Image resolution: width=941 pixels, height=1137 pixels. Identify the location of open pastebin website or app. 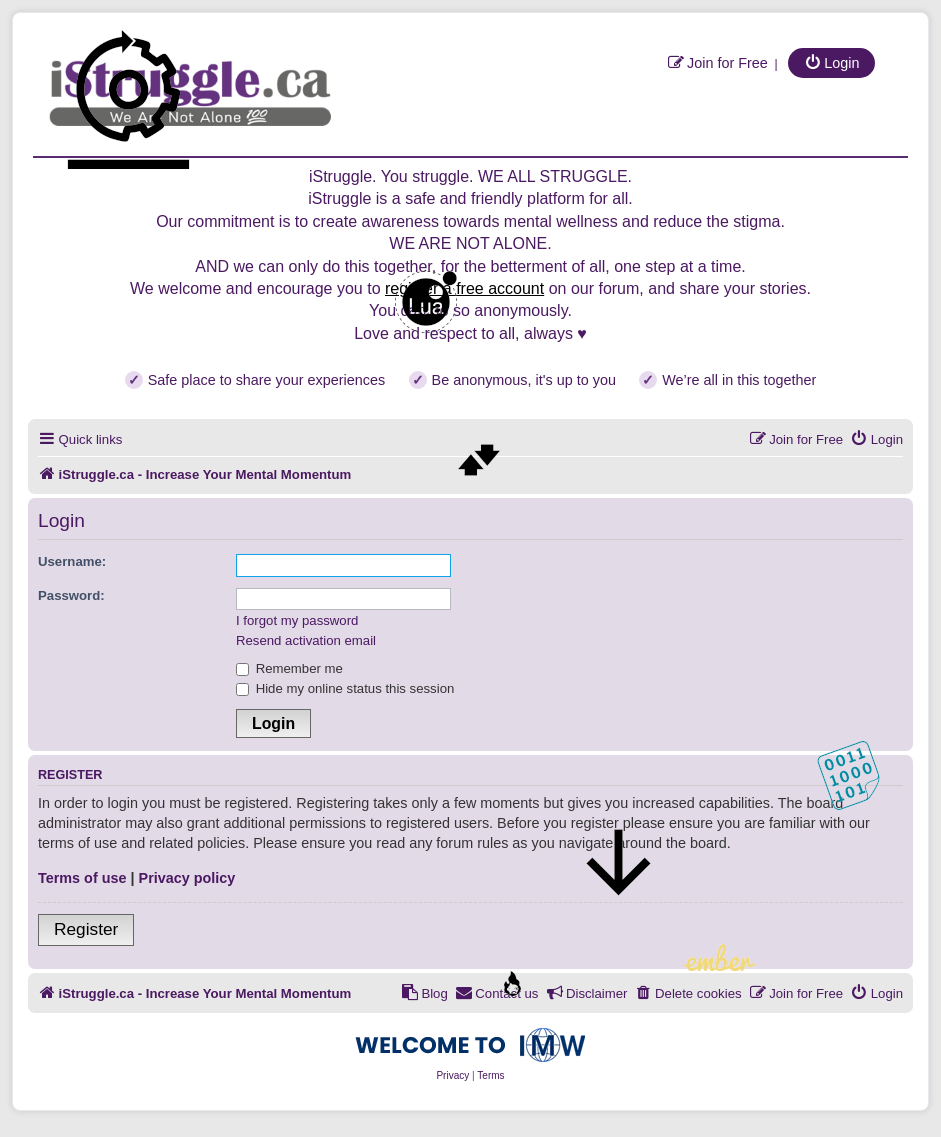
(848, 775).